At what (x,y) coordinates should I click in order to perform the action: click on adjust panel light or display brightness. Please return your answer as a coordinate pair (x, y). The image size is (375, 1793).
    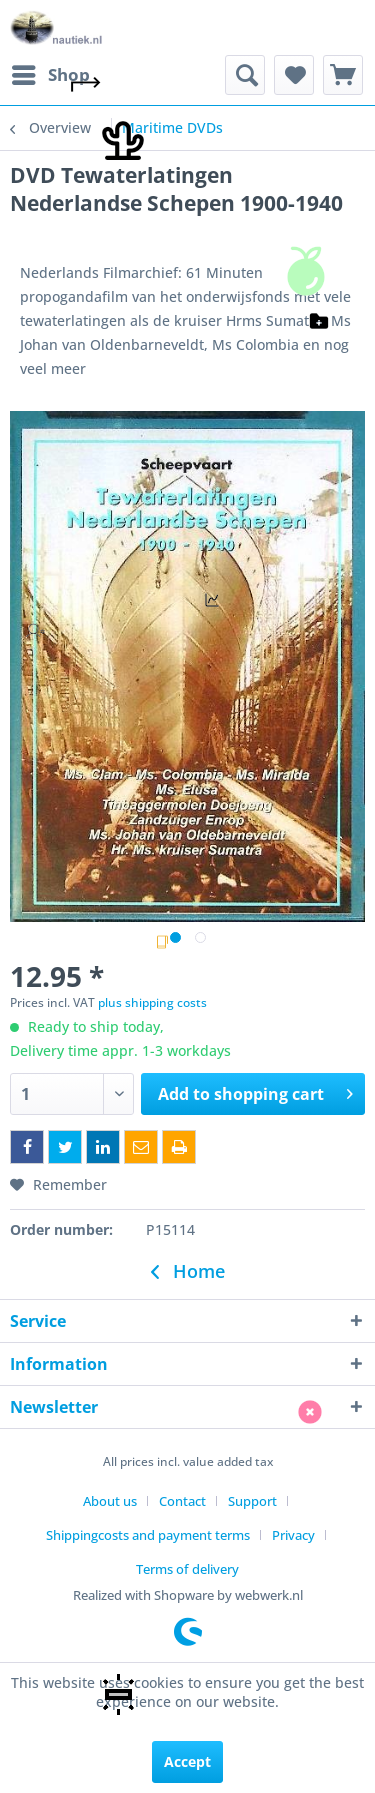
    Looking at the image, I should click on (118, 1694).